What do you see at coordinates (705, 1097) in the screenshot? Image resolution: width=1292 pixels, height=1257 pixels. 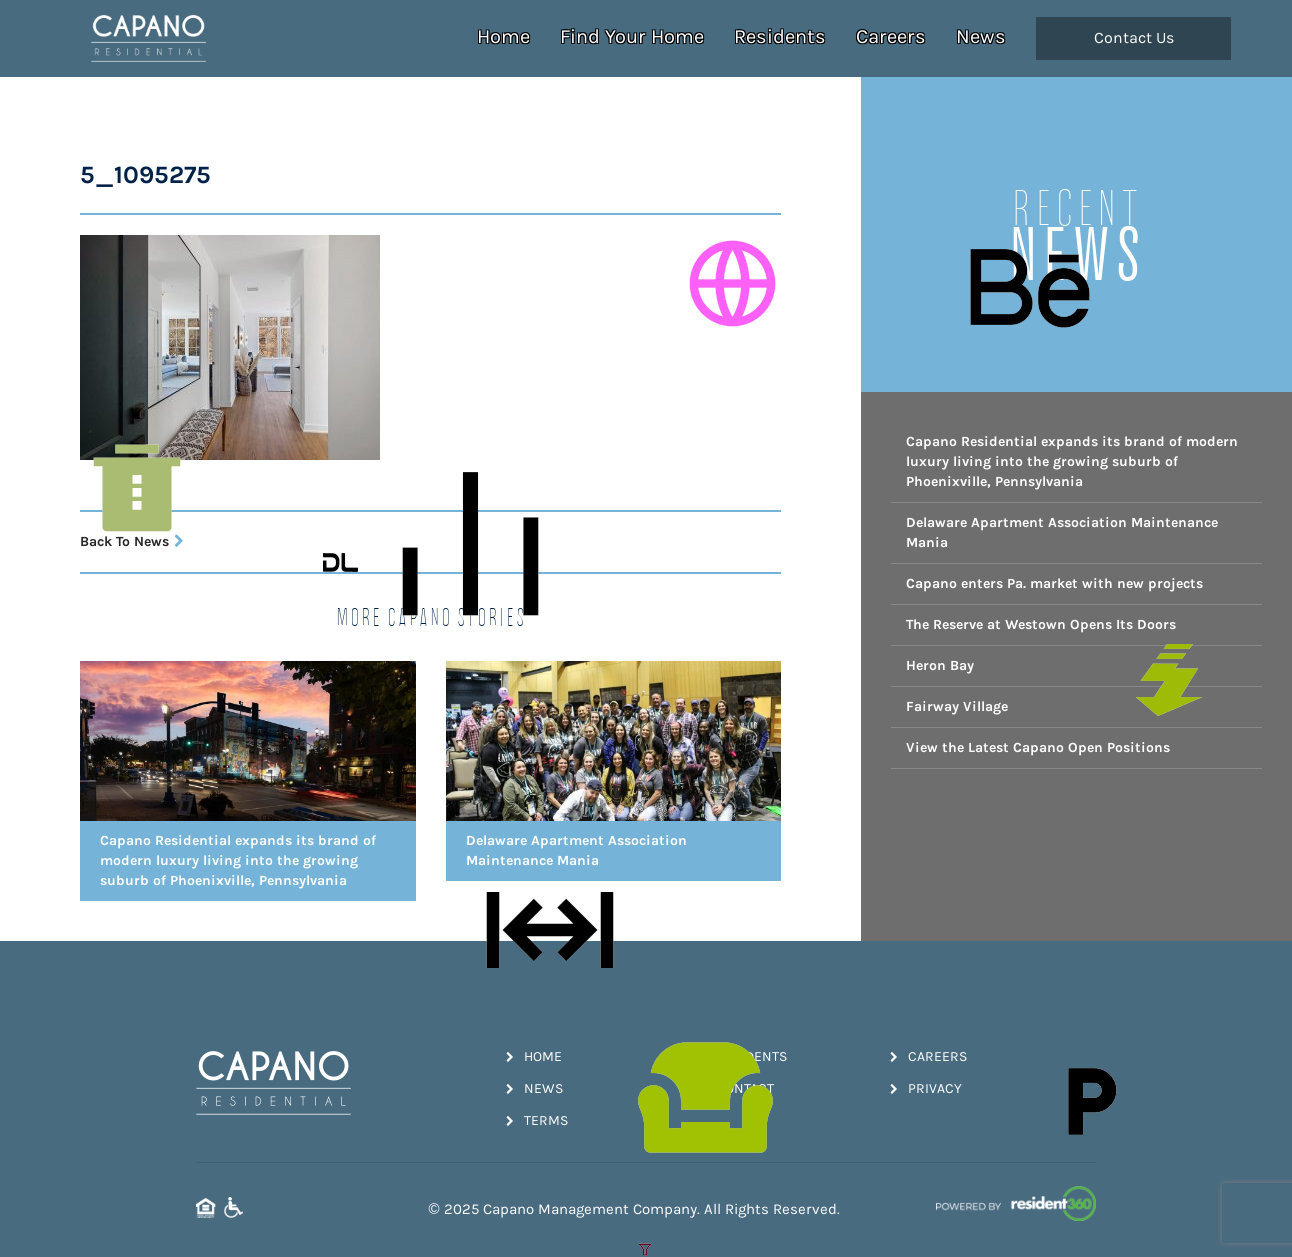 I see `browse furniture or home decor items` at bounding box center [705, 1097].